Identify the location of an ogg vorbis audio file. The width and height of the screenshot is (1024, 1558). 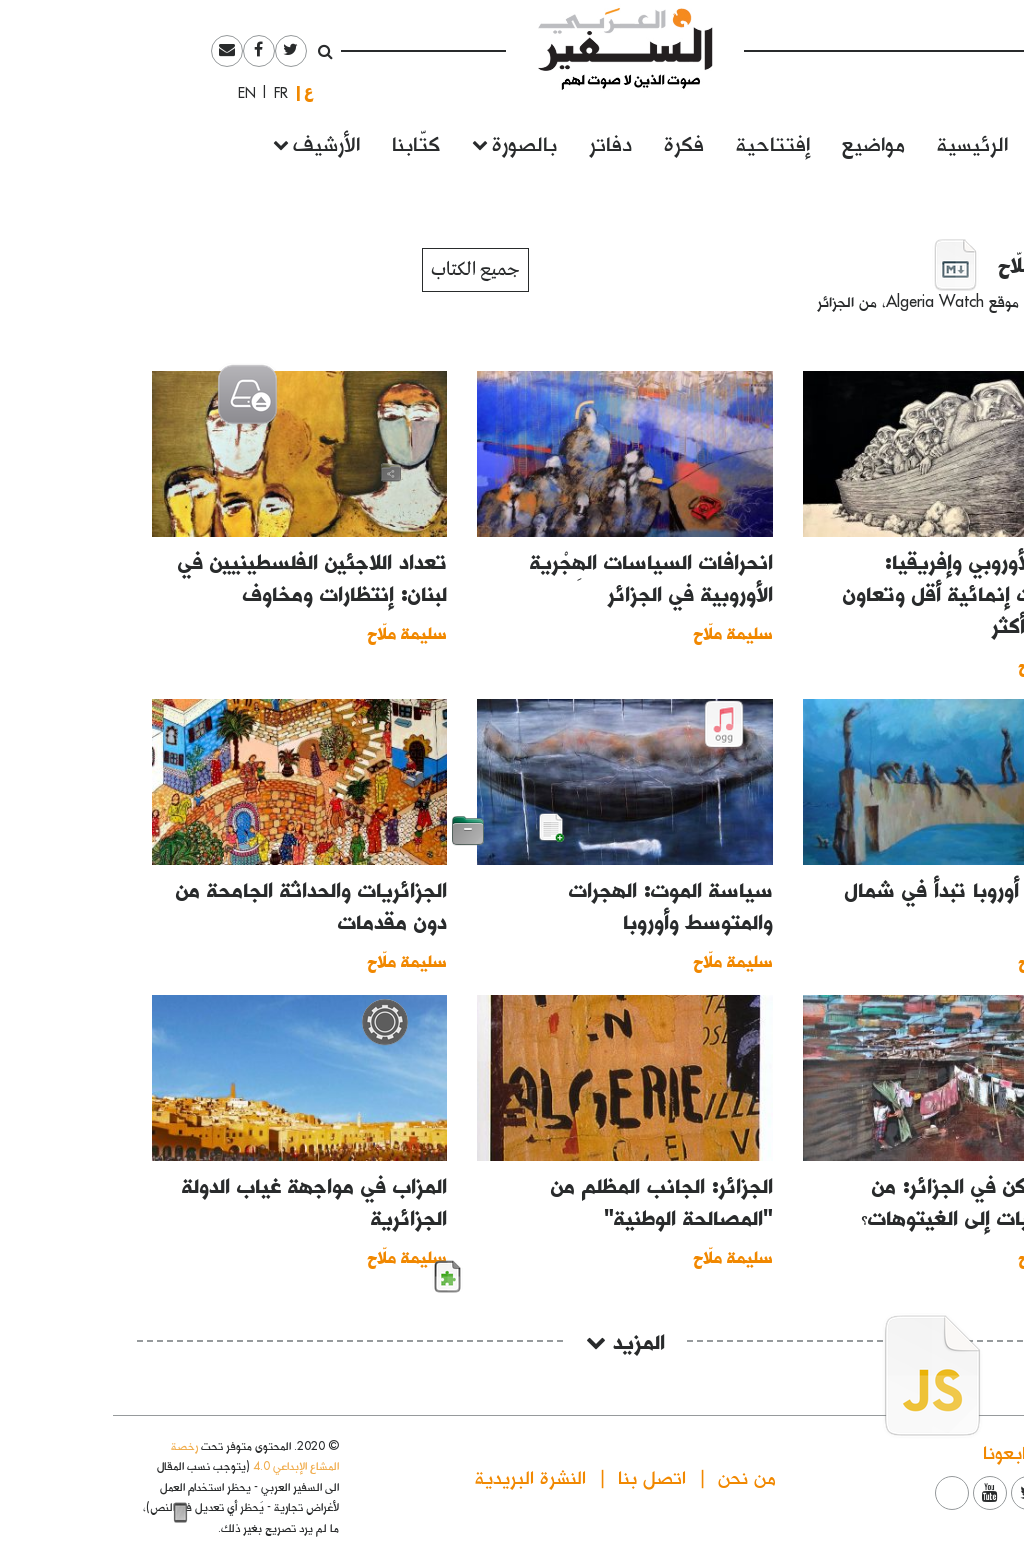
(724, 724).